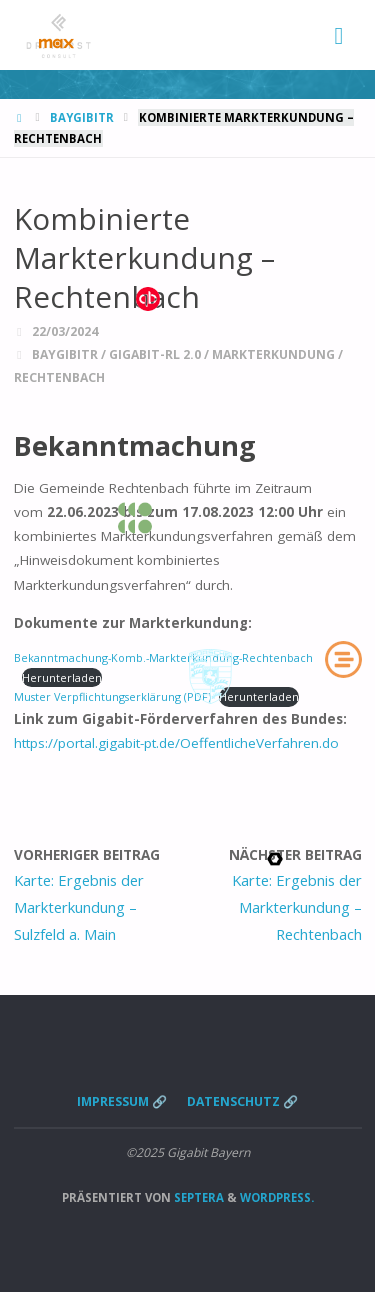 This screenshot has width=375, height=1292. Describe the element at coordinates (56, 43) in the screenshot. I see `open the Max streaming app` at that location.